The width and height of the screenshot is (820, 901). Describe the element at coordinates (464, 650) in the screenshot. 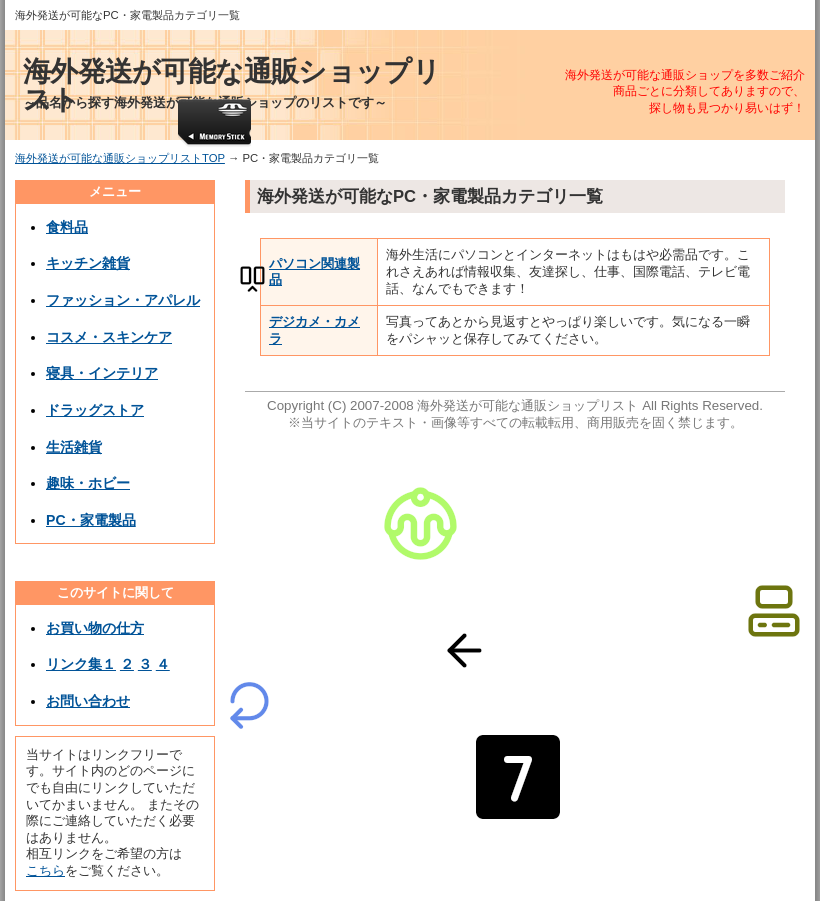

I see `go back to the previous screen` at that location.